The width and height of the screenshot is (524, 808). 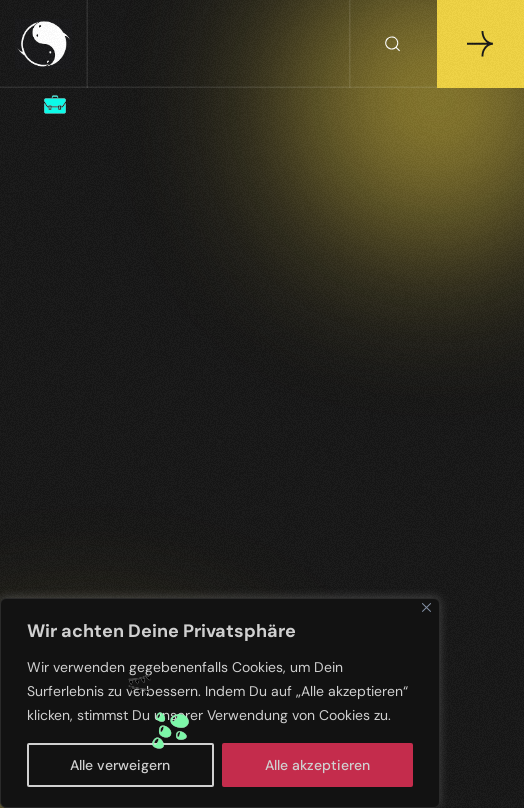 What do you see at coordinates (170, 730) in the screenshot?
I see `collect mineral pearls or gems` at bounding box center [170, 730].